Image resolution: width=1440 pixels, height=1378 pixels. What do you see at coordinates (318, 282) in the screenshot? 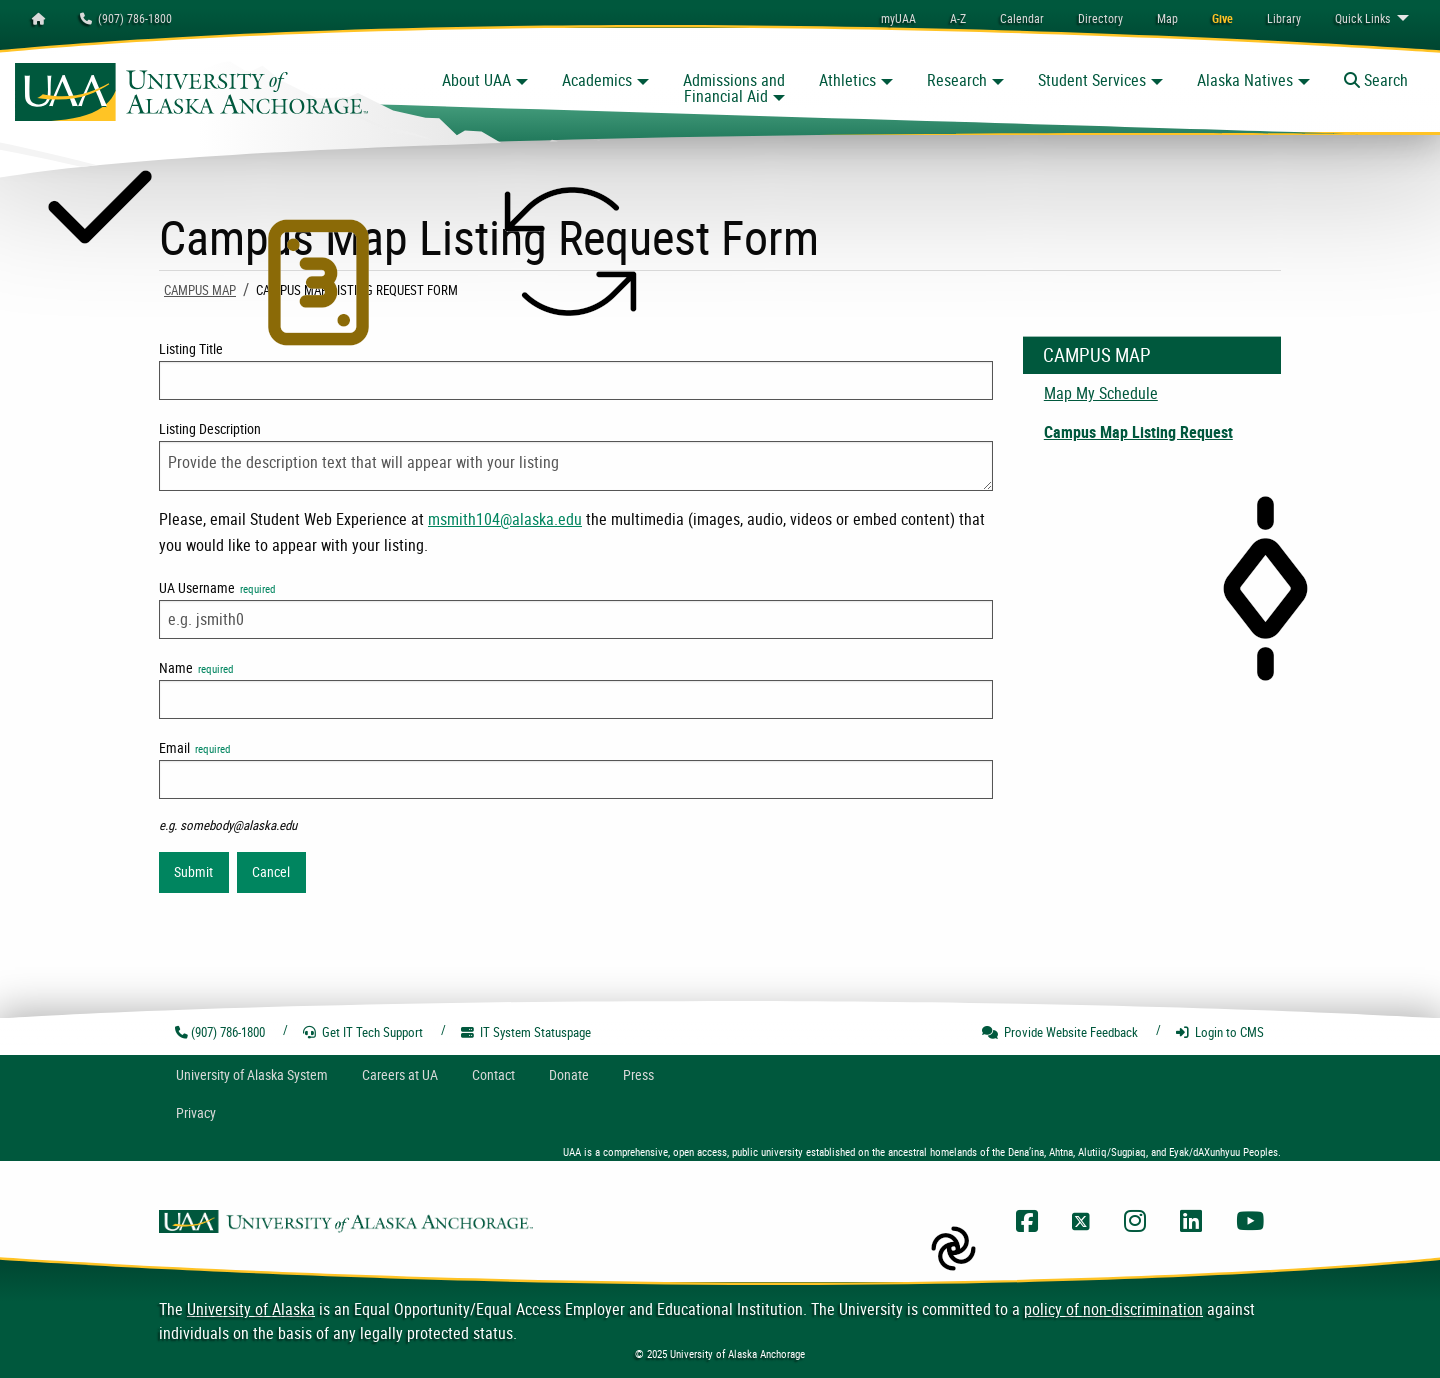
I see `select the 3 playing card` at bounding box center [318, 282].